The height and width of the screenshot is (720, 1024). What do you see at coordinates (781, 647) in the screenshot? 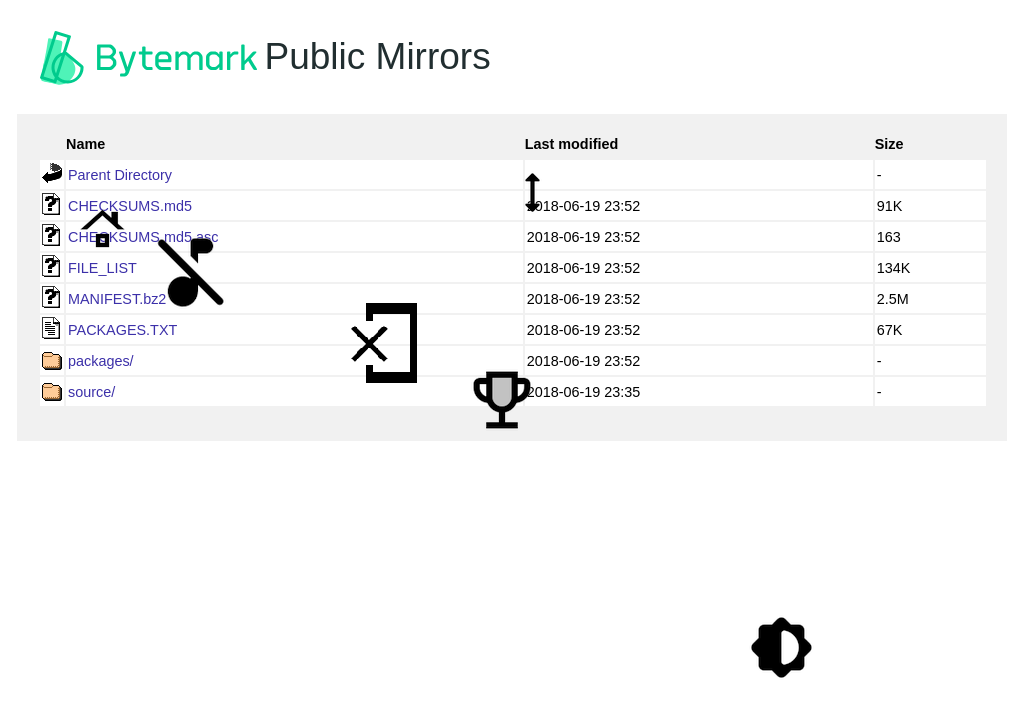
I see `adjust screen brightness settings` at bounding box center [781, 647].